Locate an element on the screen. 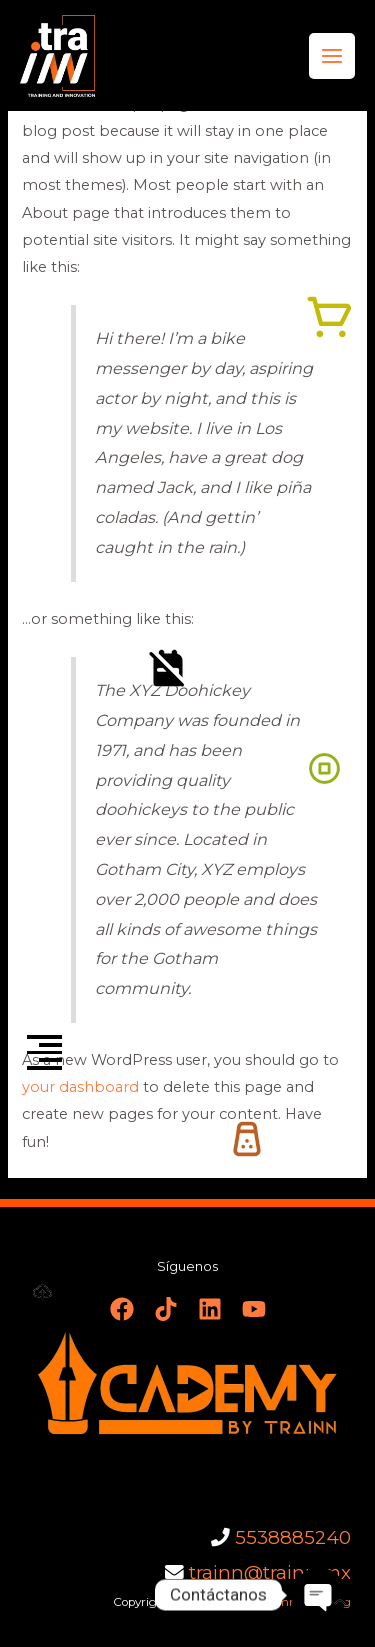 This screenshot has height=1647, width=375. upload a file to cloud storage is located at coordinates (42, 1292).